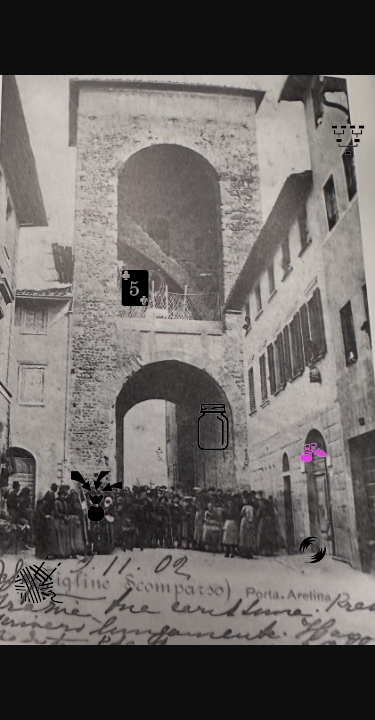 The width and height of the screenshot is (375, 720). Describe the element at coordinates (96, 496) in the screenshot. I see `indicates profit or financial gain` at that location.